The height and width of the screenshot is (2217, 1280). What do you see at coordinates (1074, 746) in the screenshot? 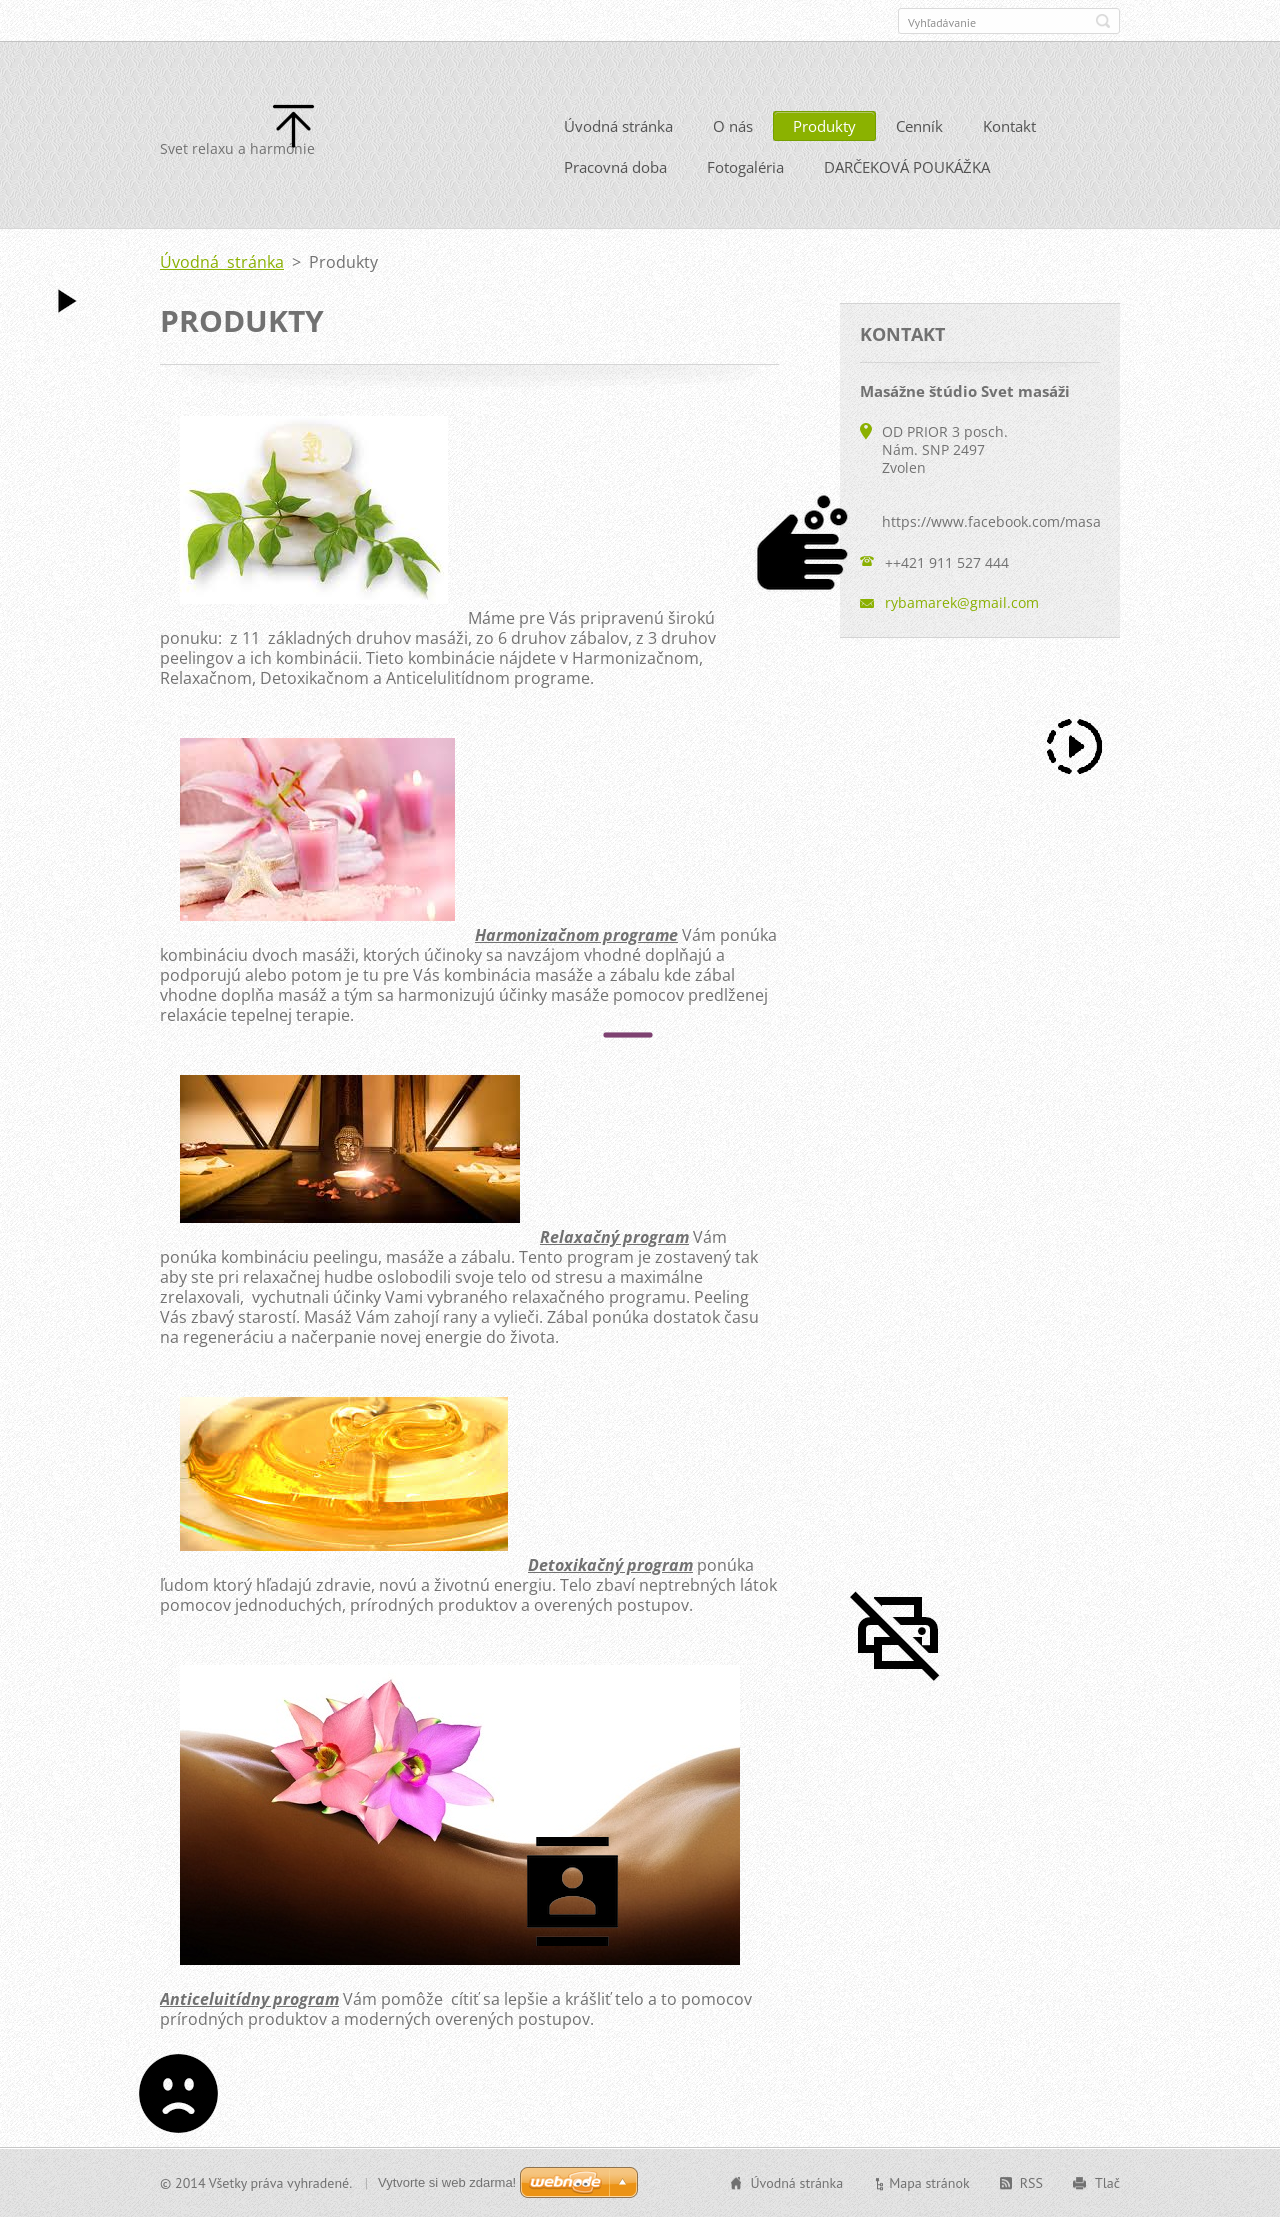
I see `enable slow motion video recording` at bounding box center [1074, 746].